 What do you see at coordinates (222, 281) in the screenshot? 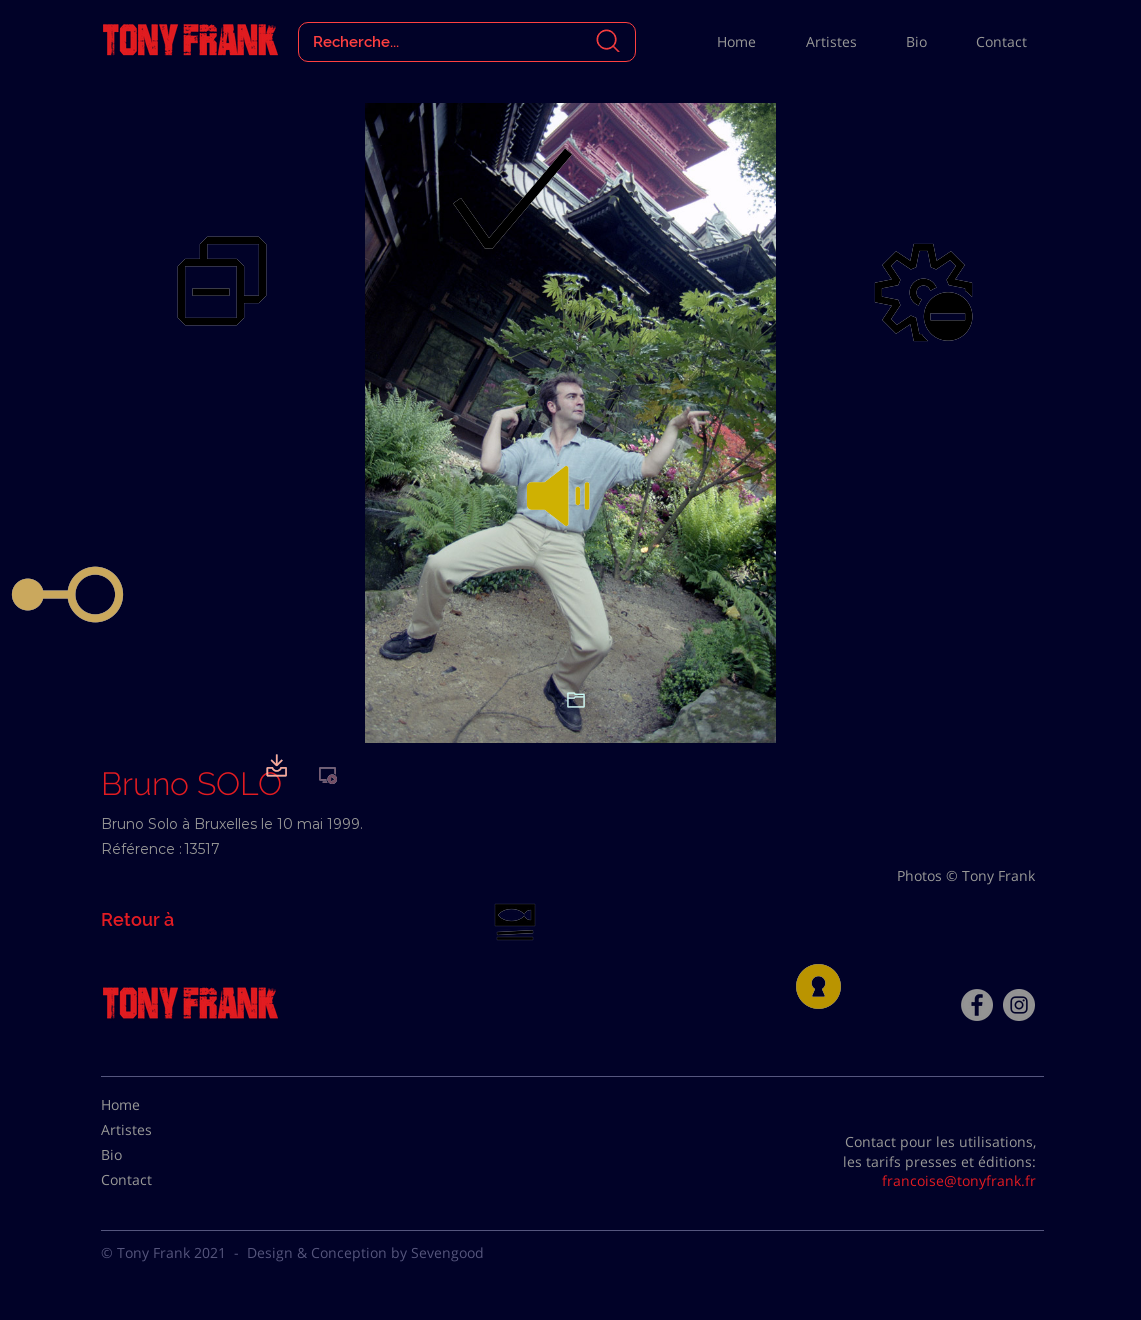
I see `collapse all expanded items in a tree view` at bounding box center [222, 281].